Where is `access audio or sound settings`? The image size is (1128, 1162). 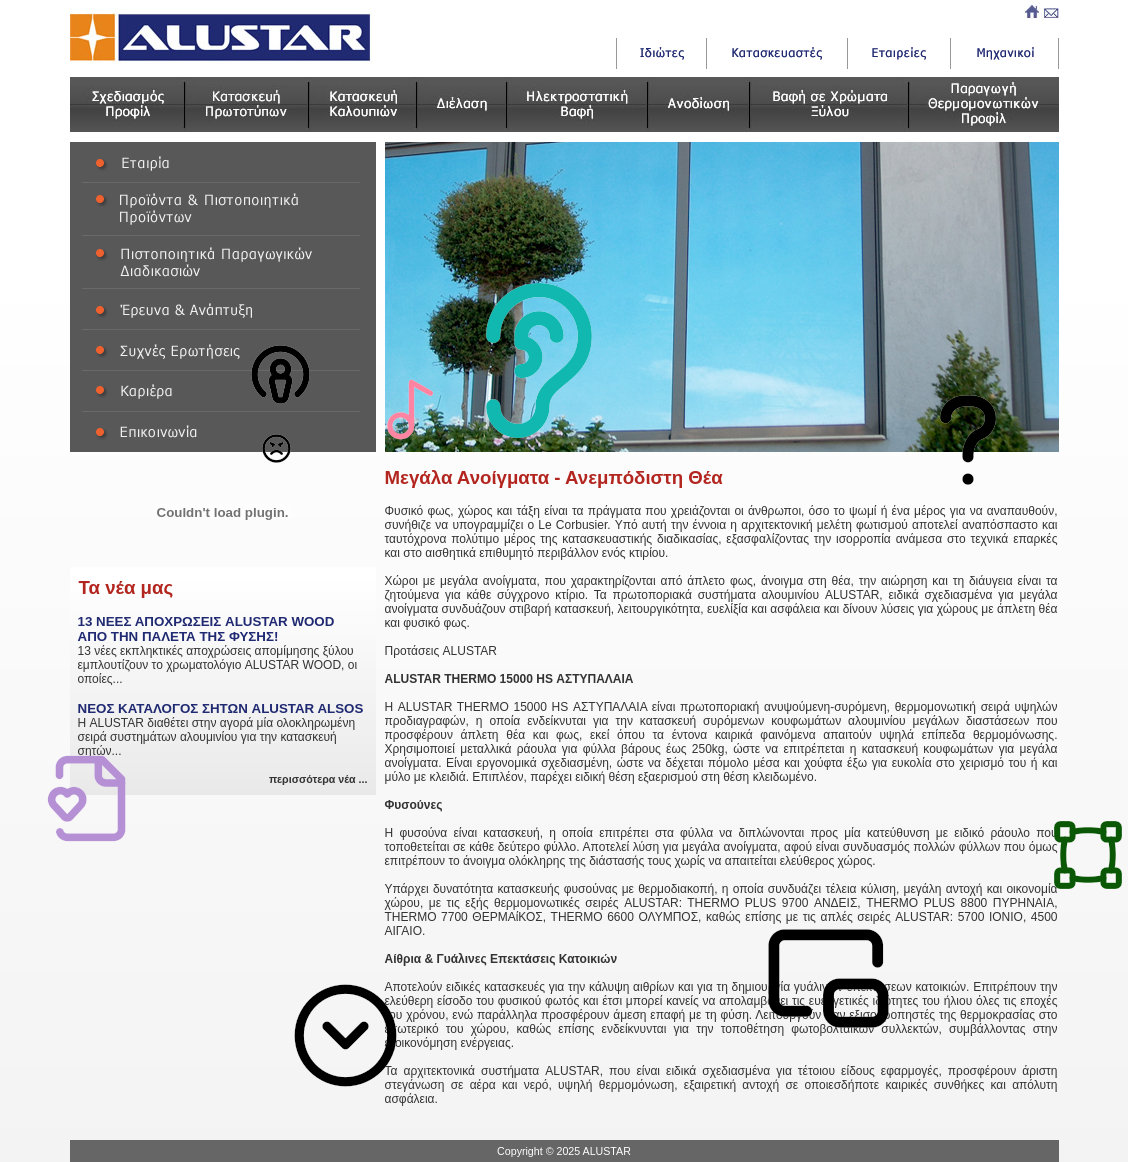 access audio or sound settings is located at coordinates (535, 360).